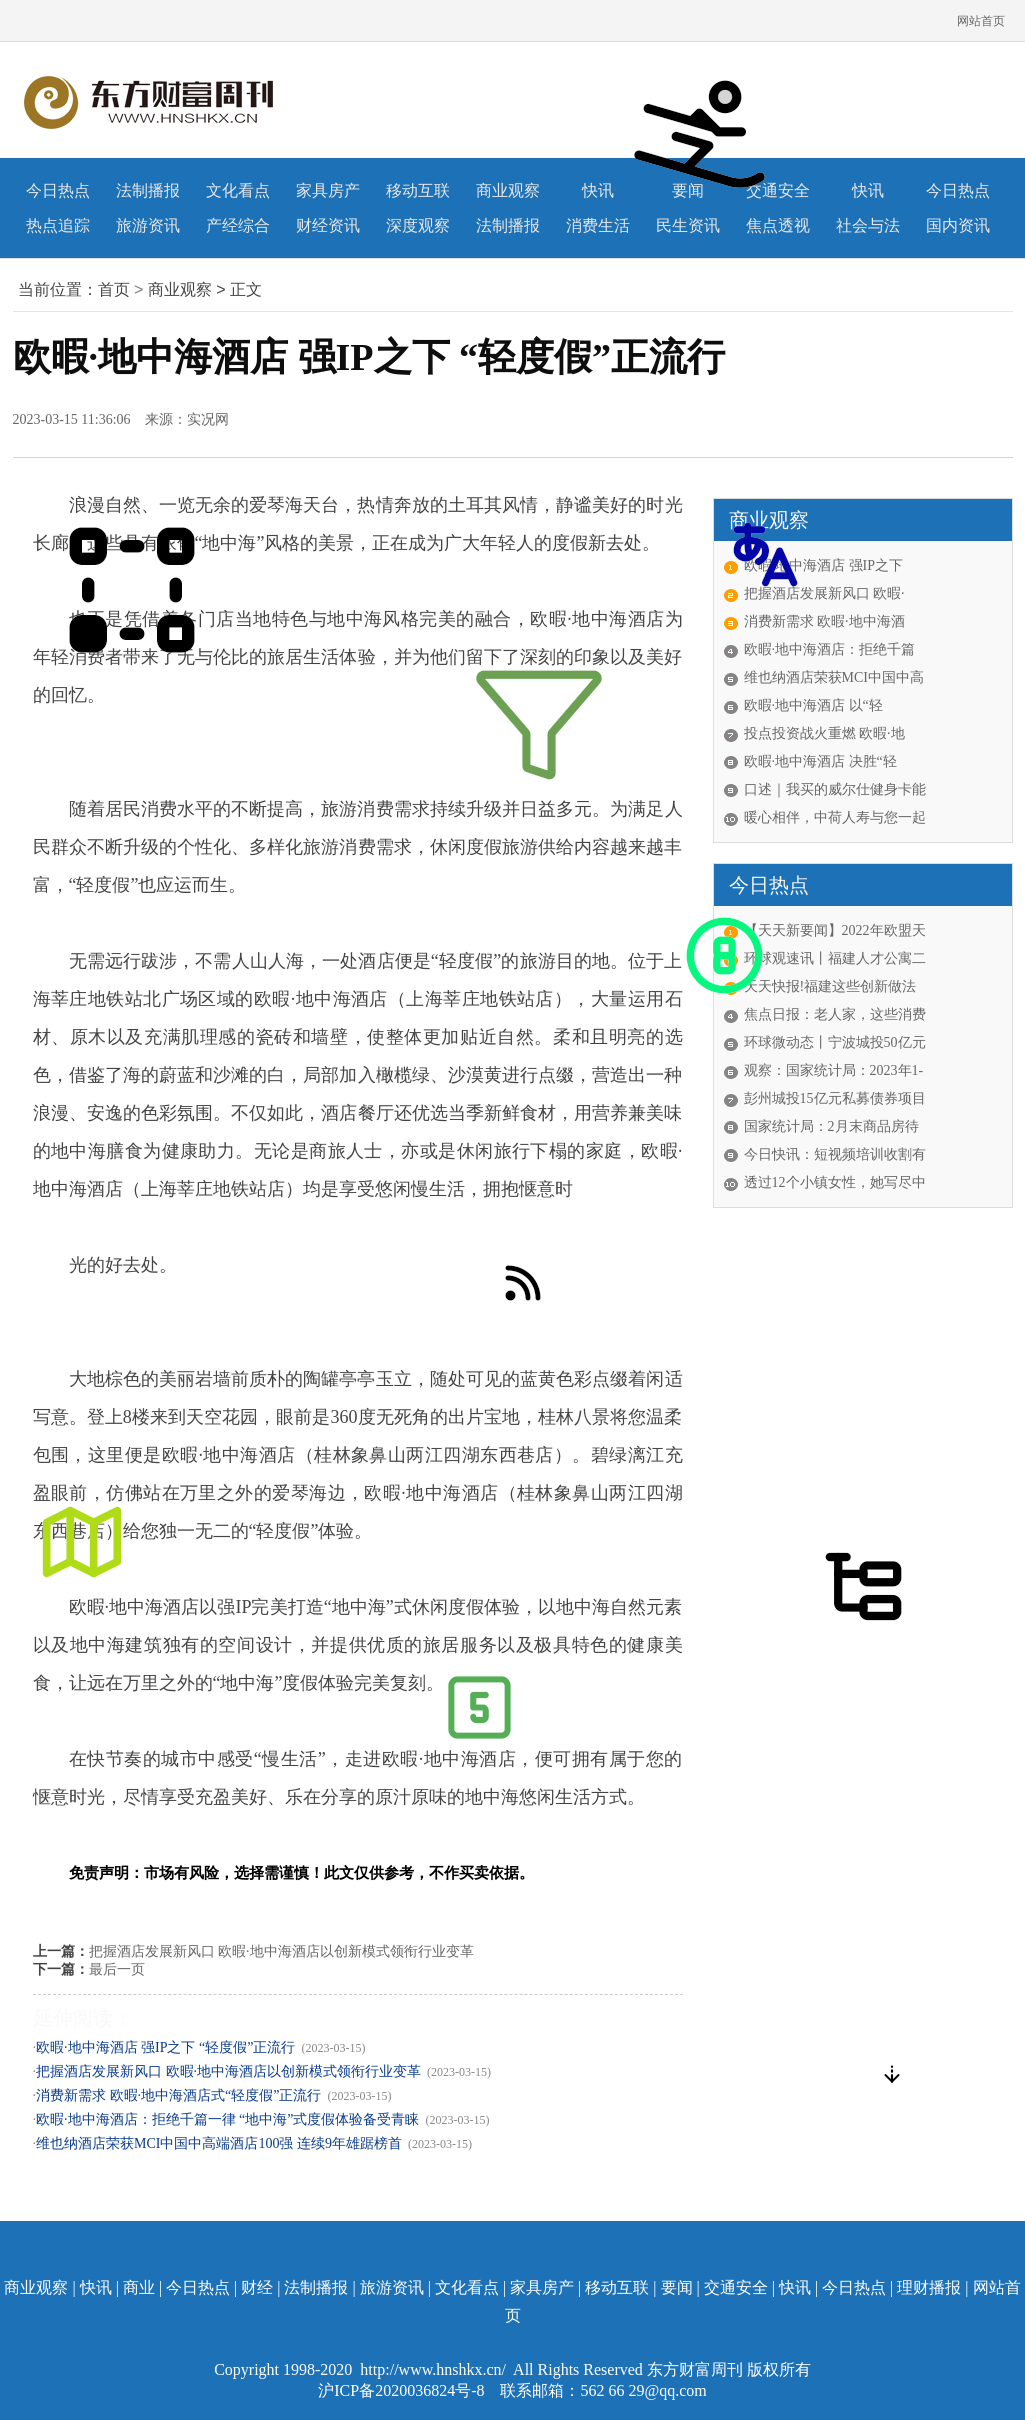 This screenshot has width=1025, height=2420. I want to click on subscribe to RSS feed, so click(523, 1283).